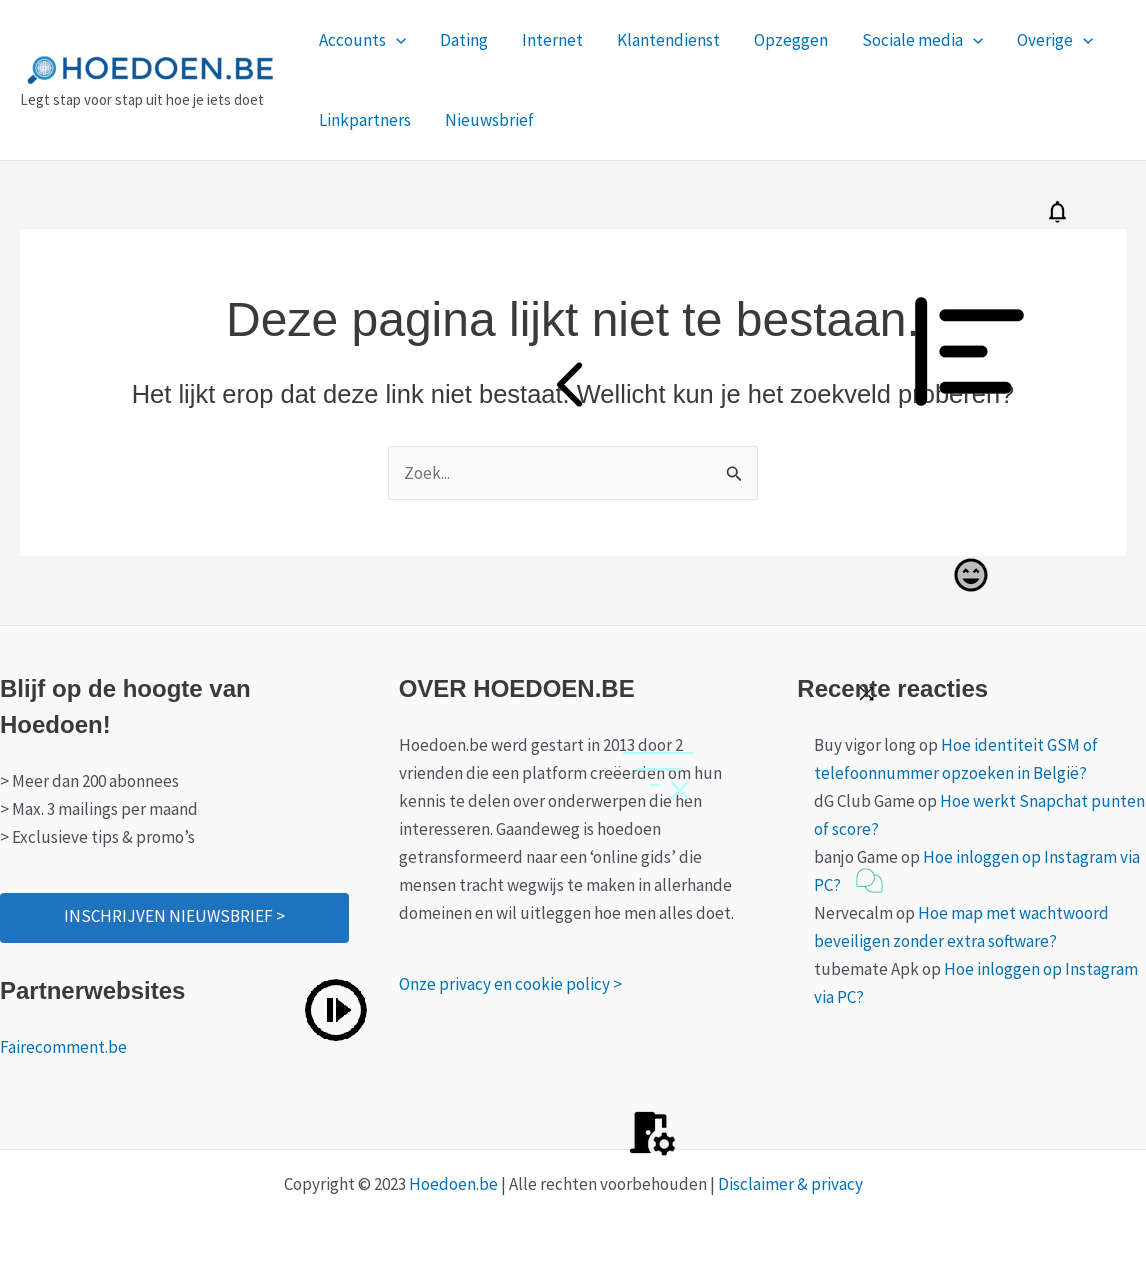  What do you see at coordinates (969, 351) in the screenshot?
I see `align text to the left` at bounding box center [969, 351].